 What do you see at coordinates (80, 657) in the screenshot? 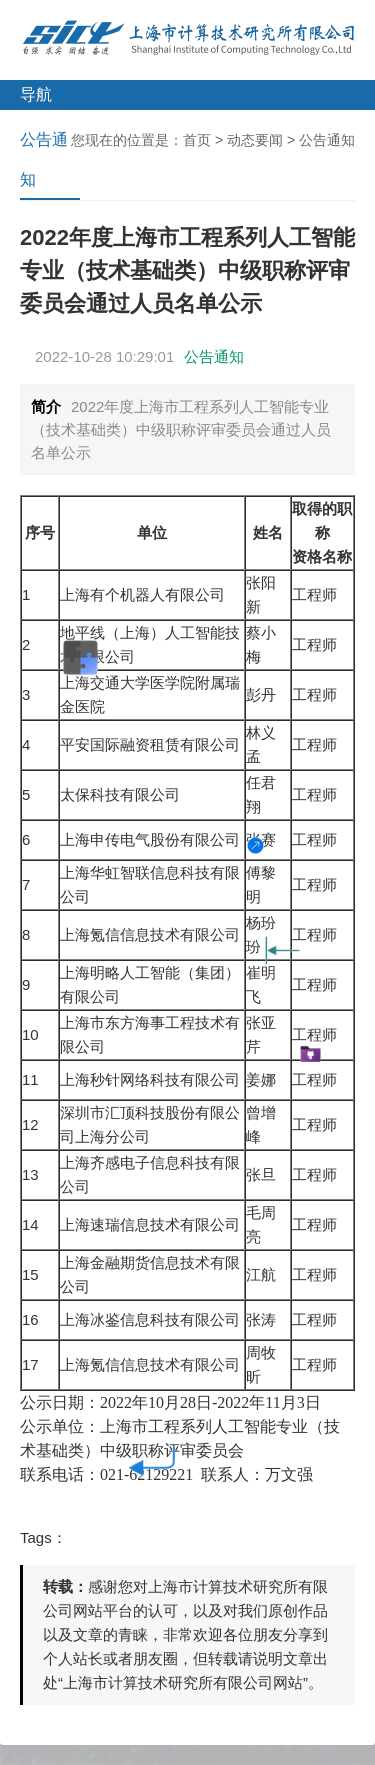
I see `add or manage bluetooth plugins` at bounding box center [80, 657].